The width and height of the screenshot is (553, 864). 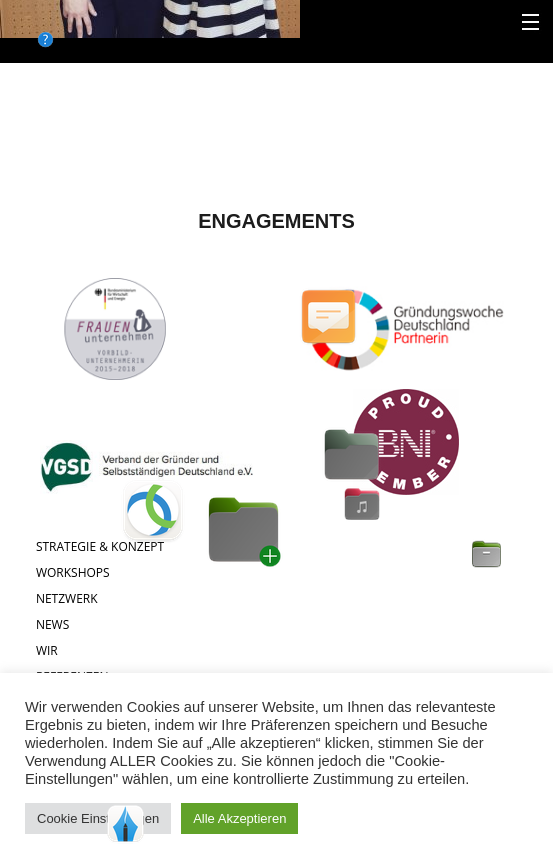 I want to click on open cisco anyconnect vpn client, so click(x=153, y=510).